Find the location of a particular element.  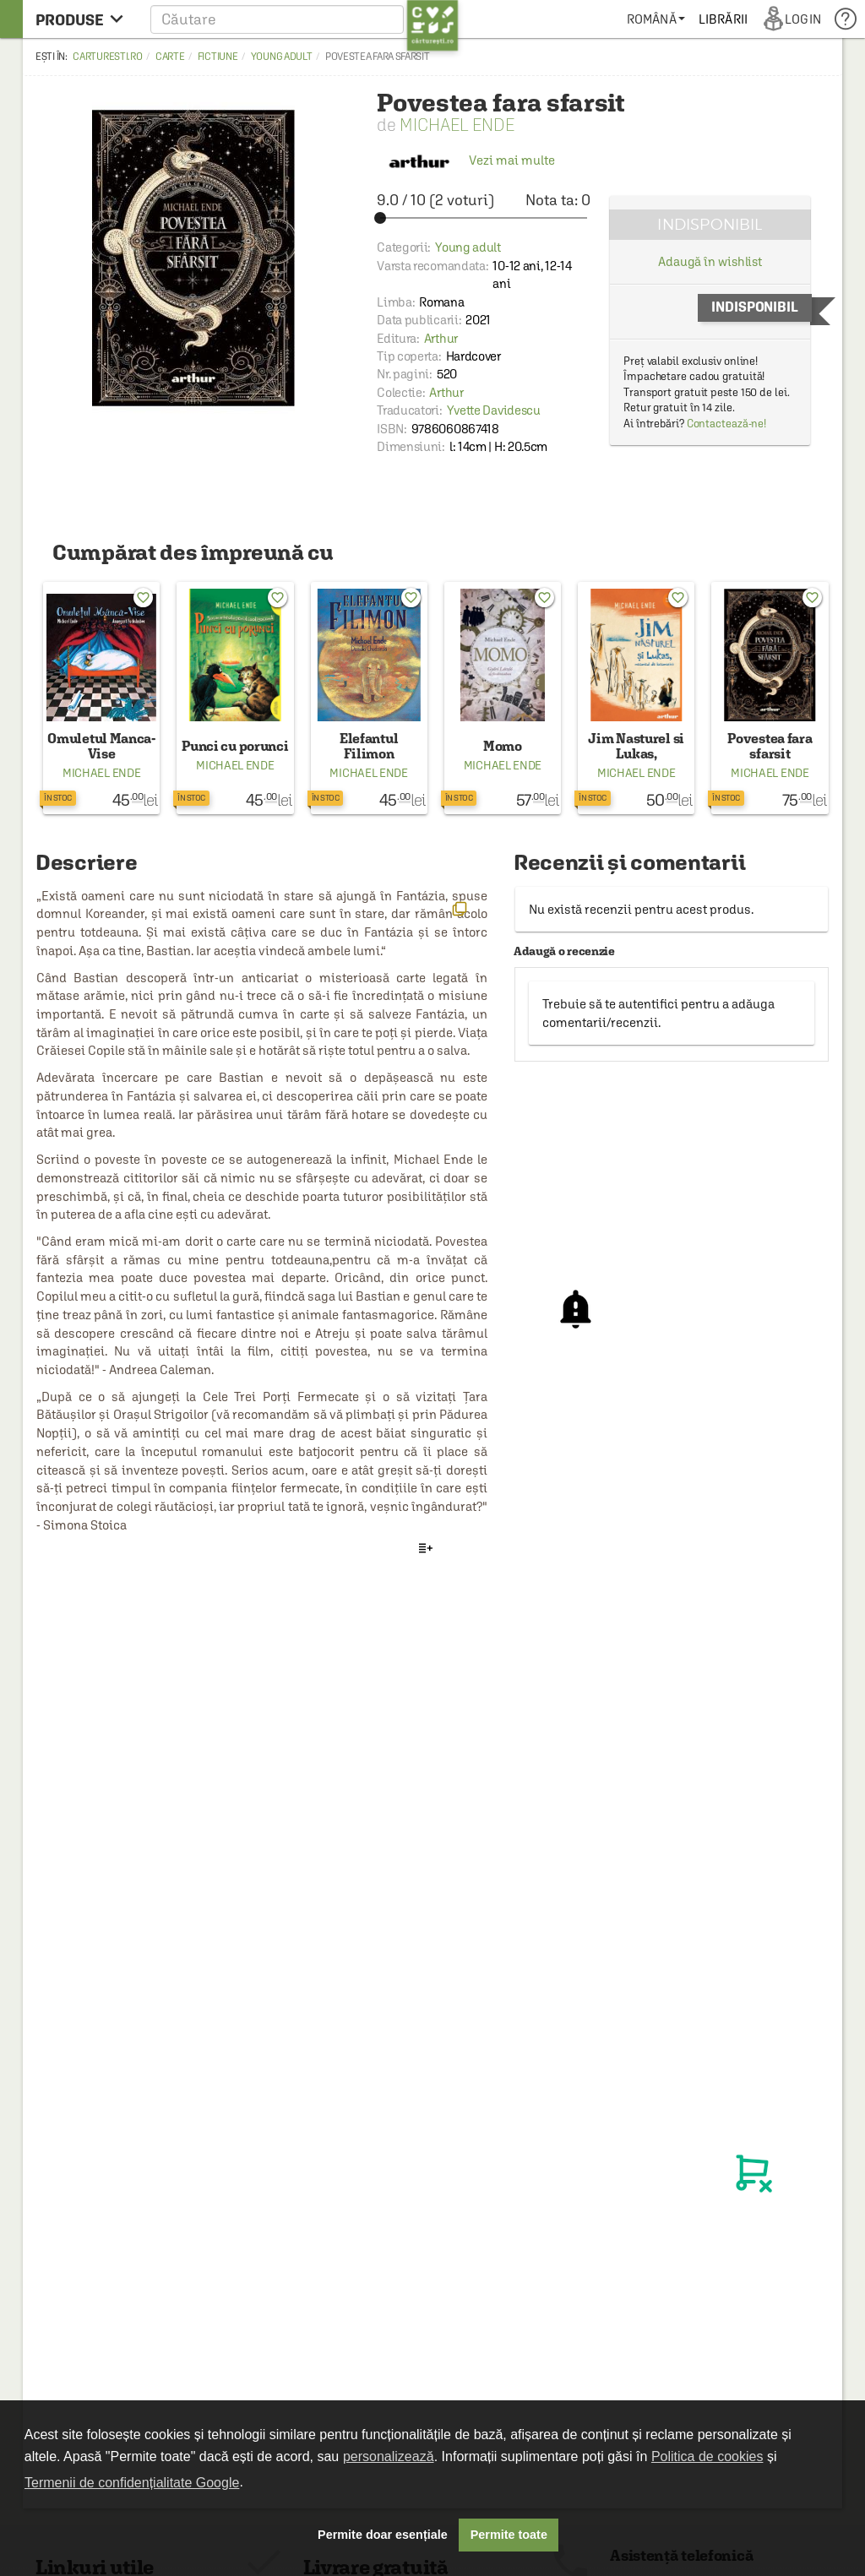

view multiple items or layers is located at coordinates (460, 909).